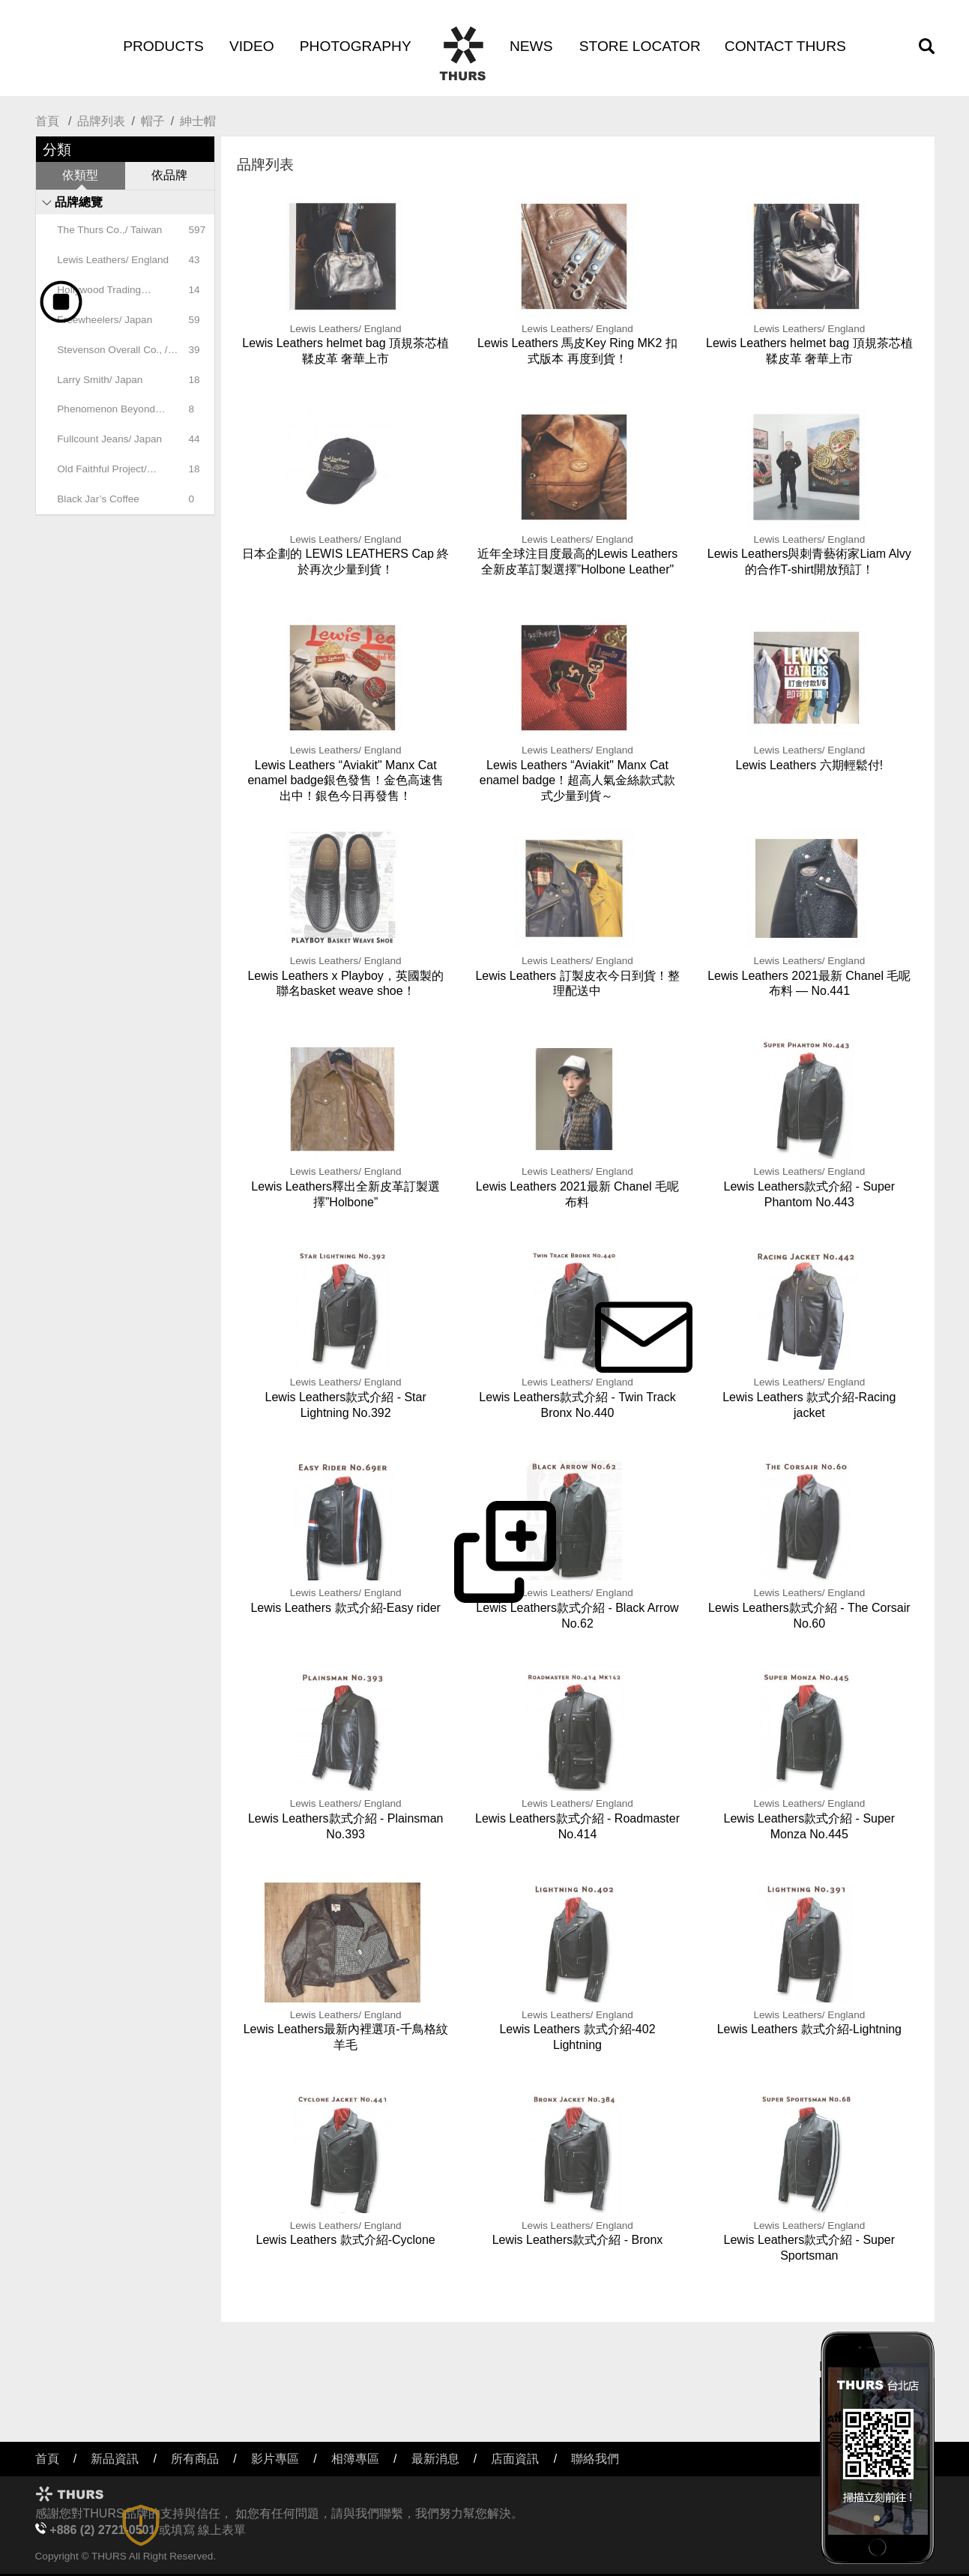 The height and width of the screenshot is (2576, 969). I want to click on stop media playback, so click(61, 301).